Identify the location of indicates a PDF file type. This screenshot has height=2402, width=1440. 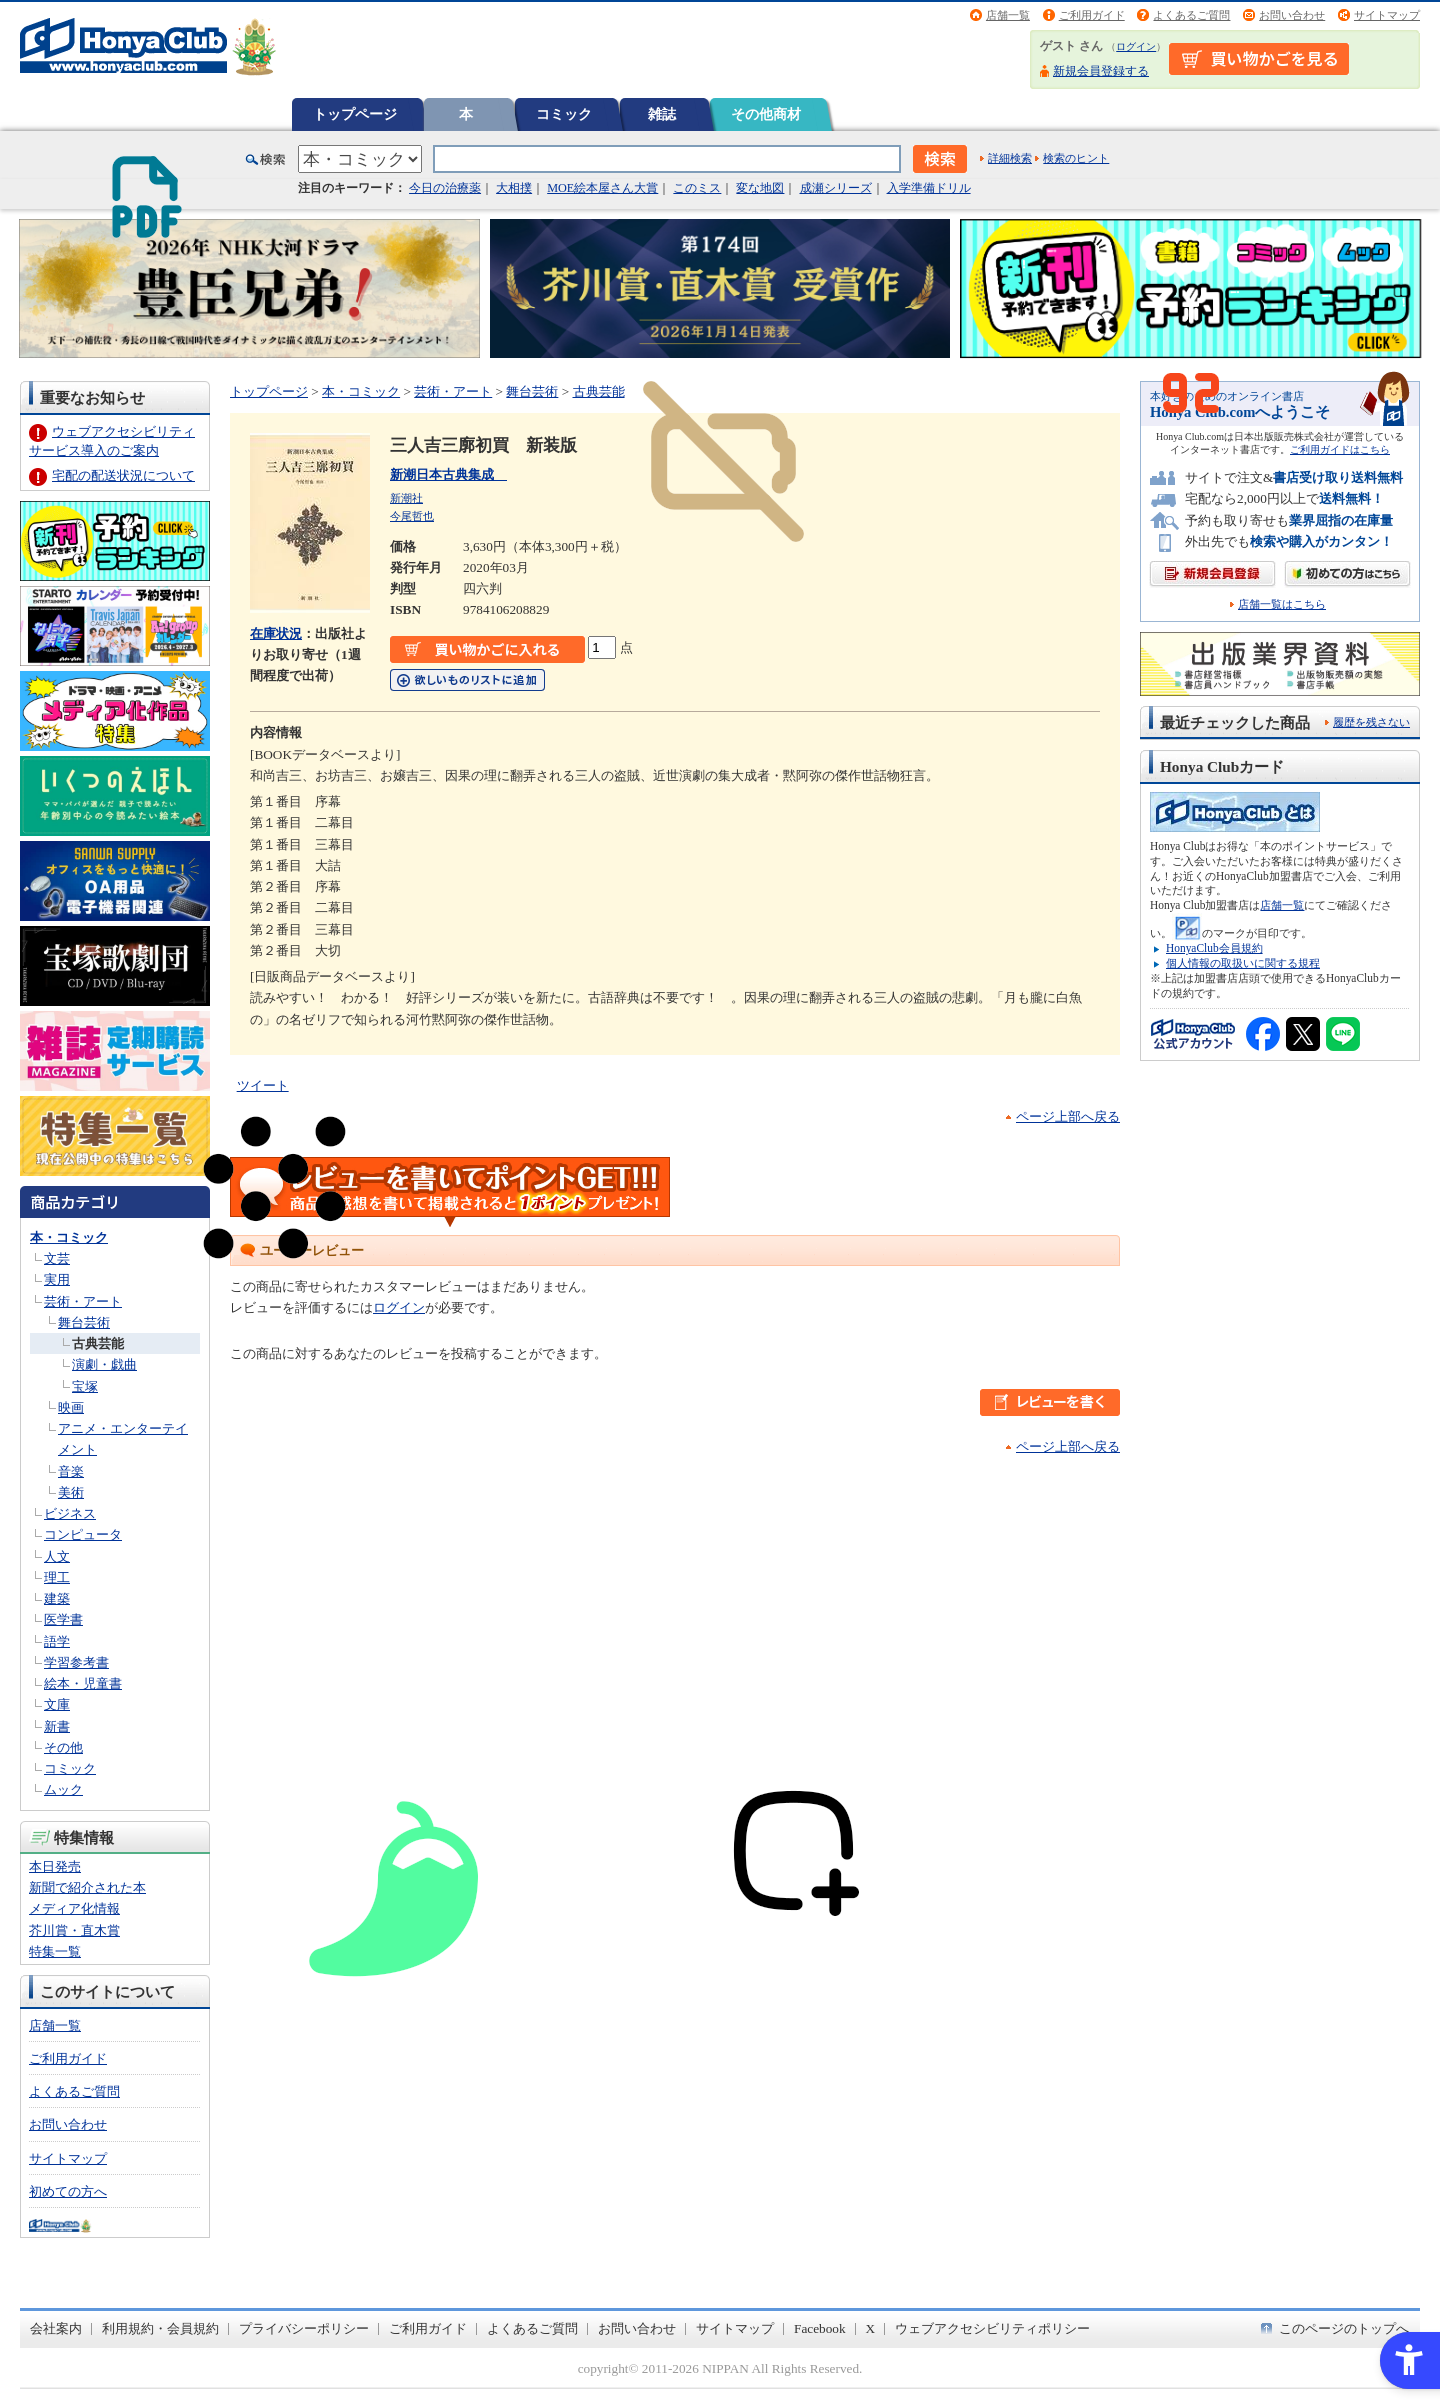
(145, 197).